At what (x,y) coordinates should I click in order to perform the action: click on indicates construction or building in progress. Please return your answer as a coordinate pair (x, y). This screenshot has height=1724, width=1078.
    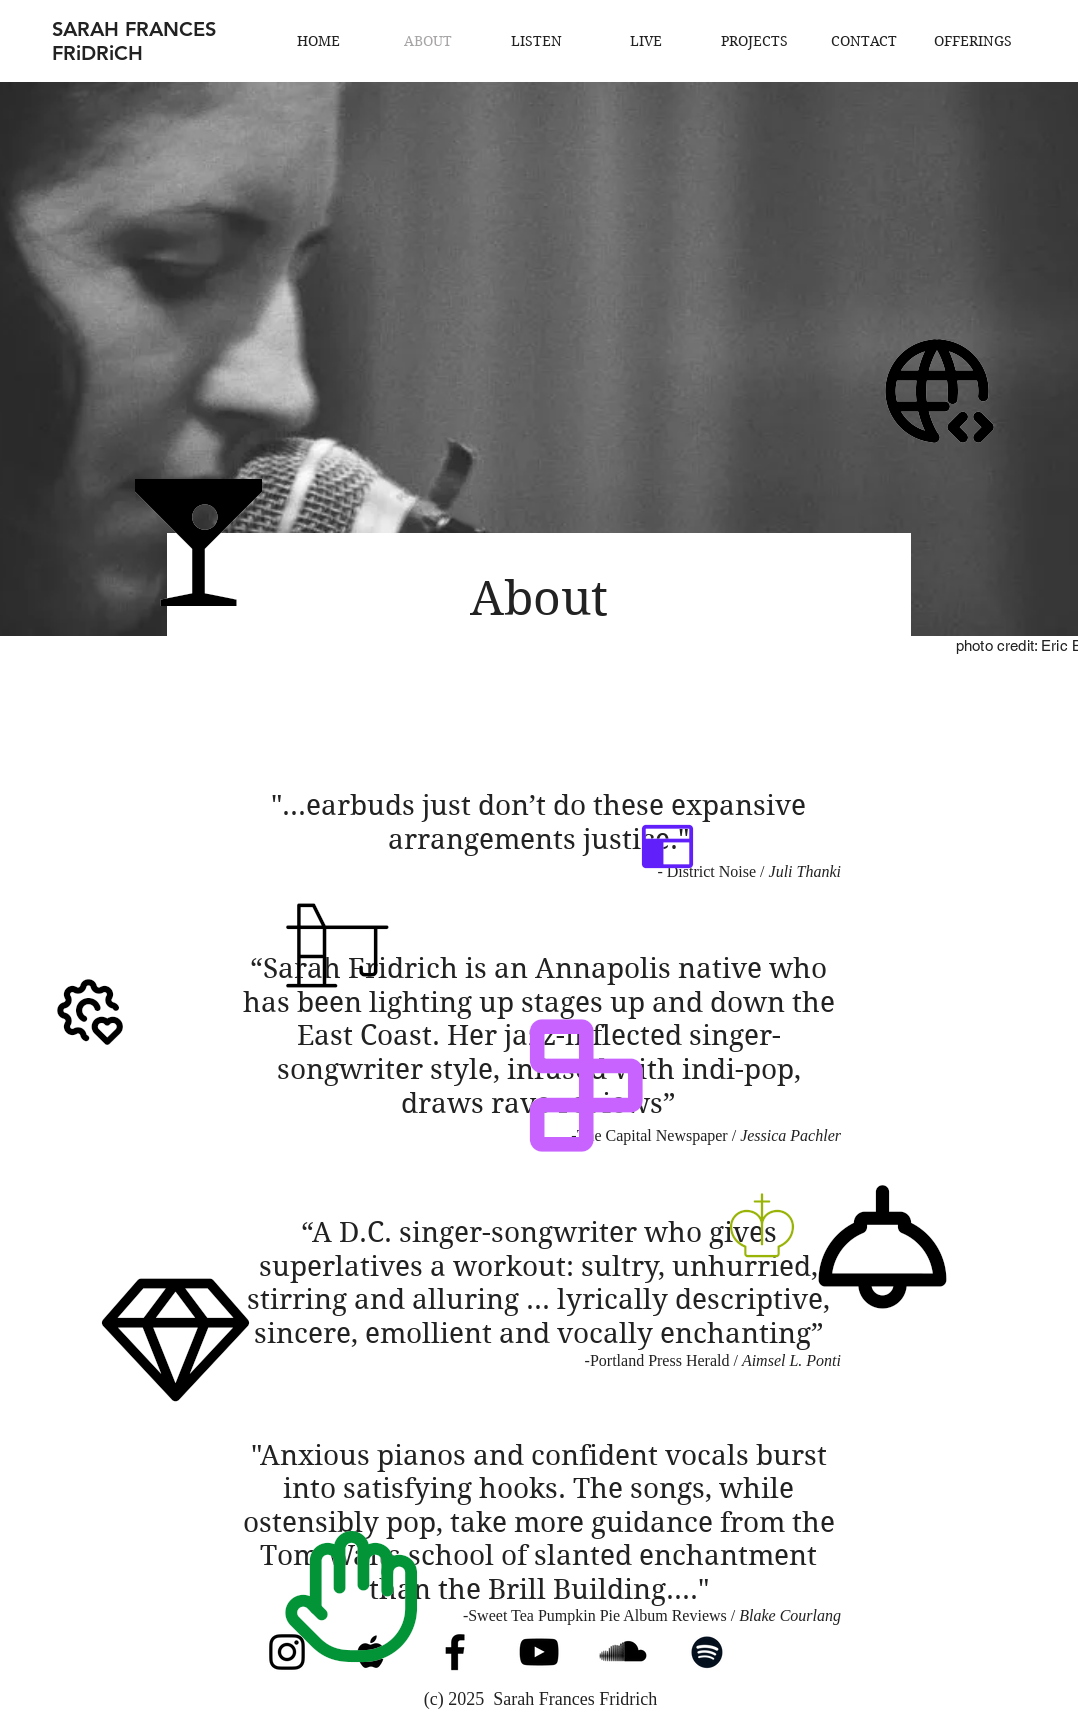
    Looking at the image, I should click on (335, 945).